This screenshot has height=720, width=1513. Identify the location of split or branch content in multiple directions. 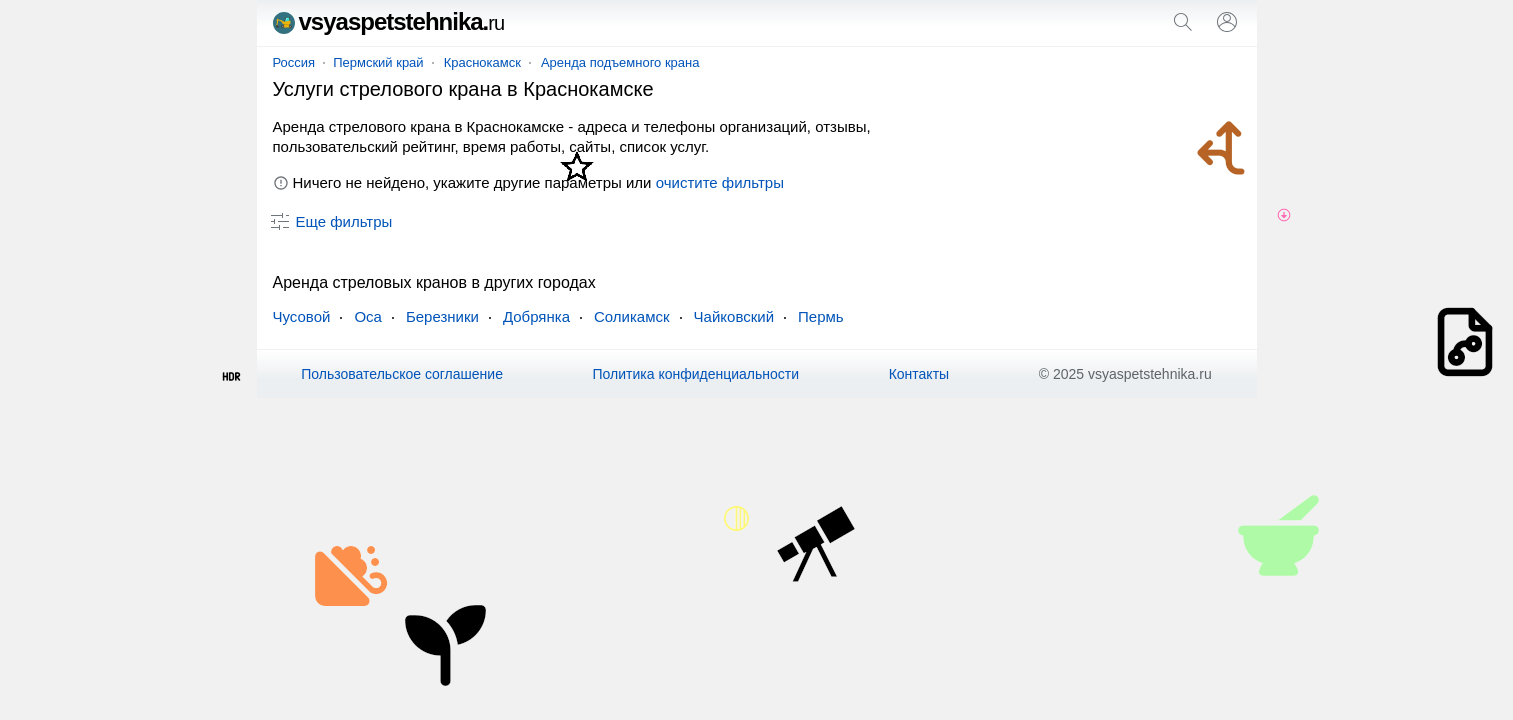
(1222, 149).